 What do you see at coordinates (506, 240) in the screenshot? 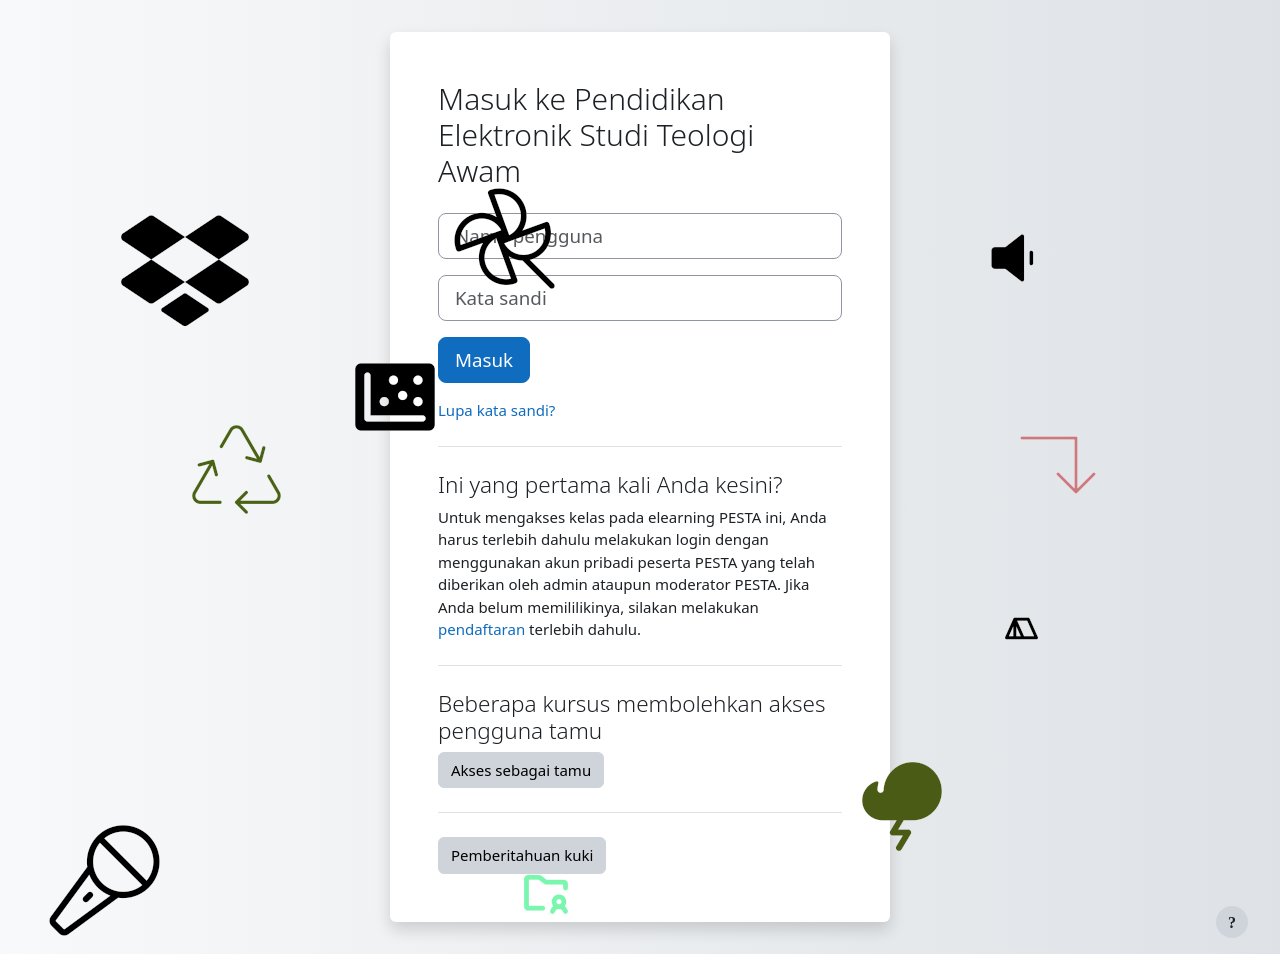
I see `indicates a playful or fun feature` at bounding box center [506, 240].